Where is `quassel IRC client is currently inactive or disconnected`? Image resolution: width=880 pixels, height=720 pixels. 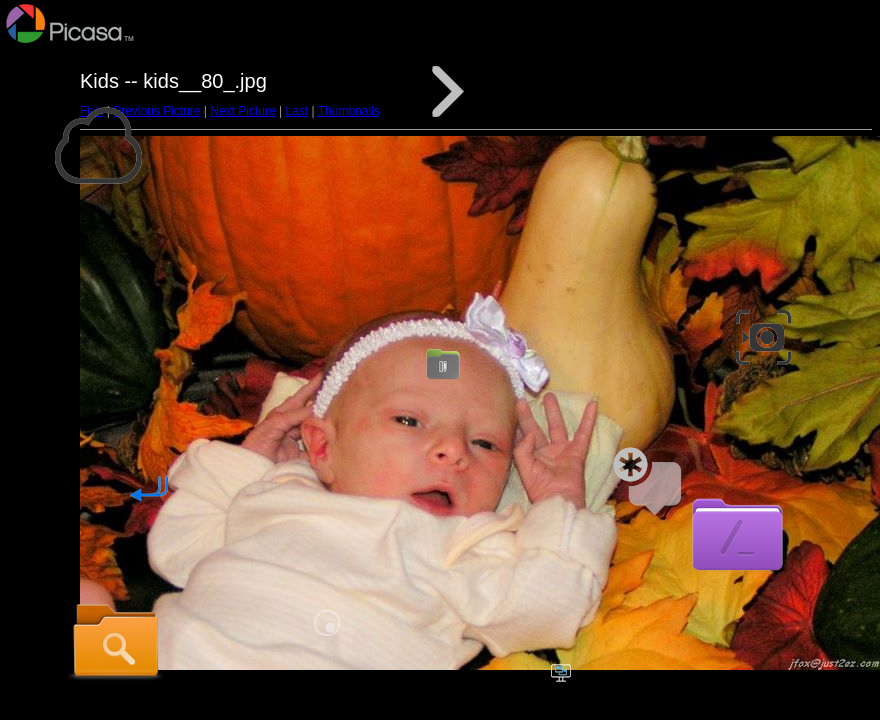 quassel IRC client is currently inactive or disconnected is located at coordinates (327, 623).